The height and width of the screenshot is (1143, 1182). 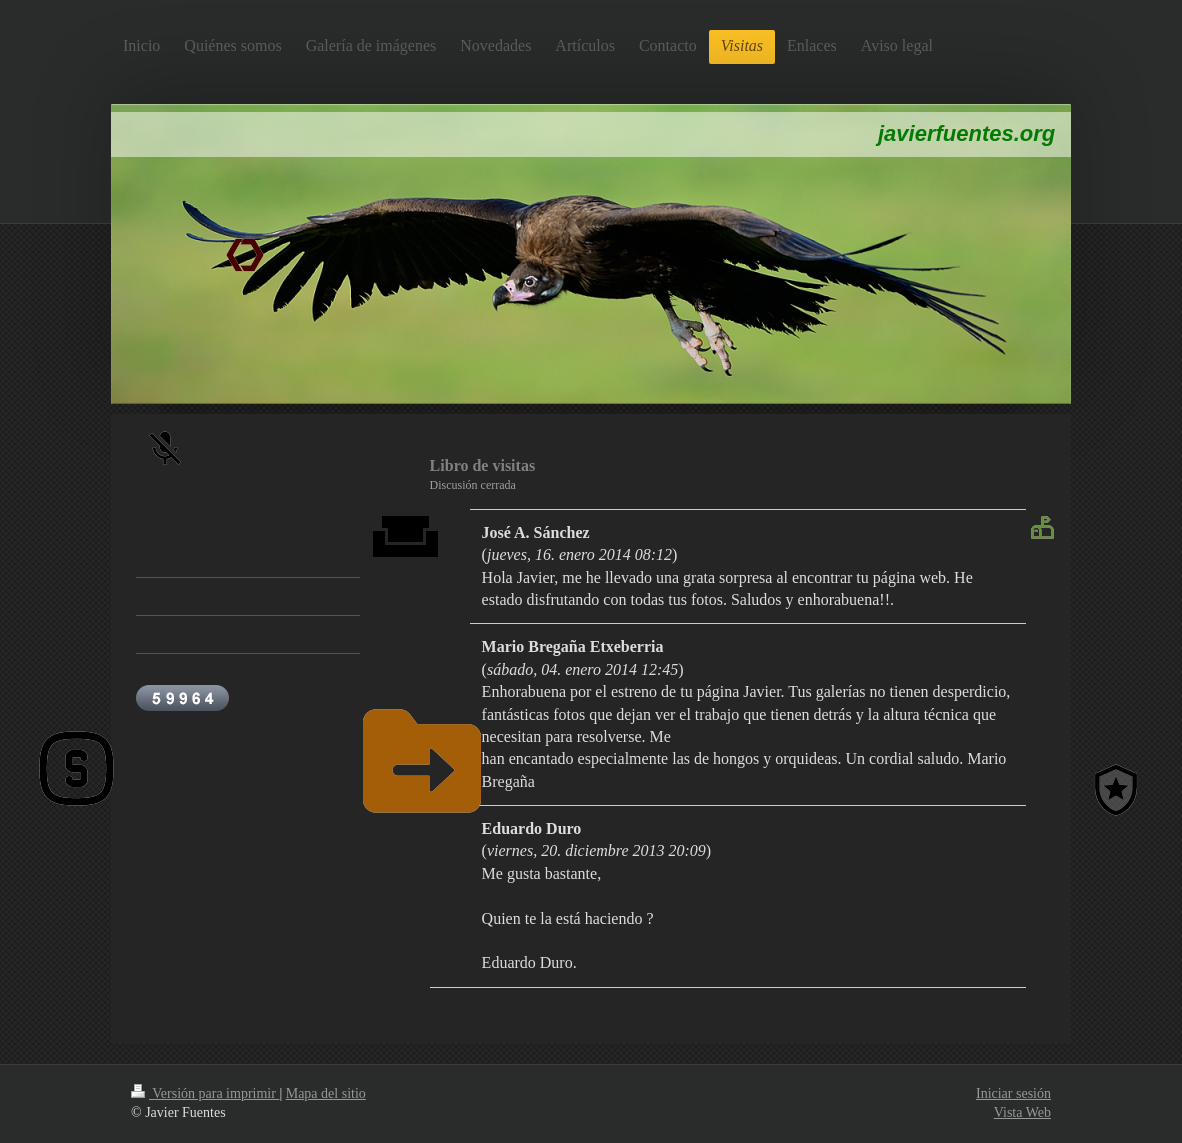 What do you see at coordinates (245, 255) in the screenshot?
I see `web components logo` at bounding box center [245, 255].